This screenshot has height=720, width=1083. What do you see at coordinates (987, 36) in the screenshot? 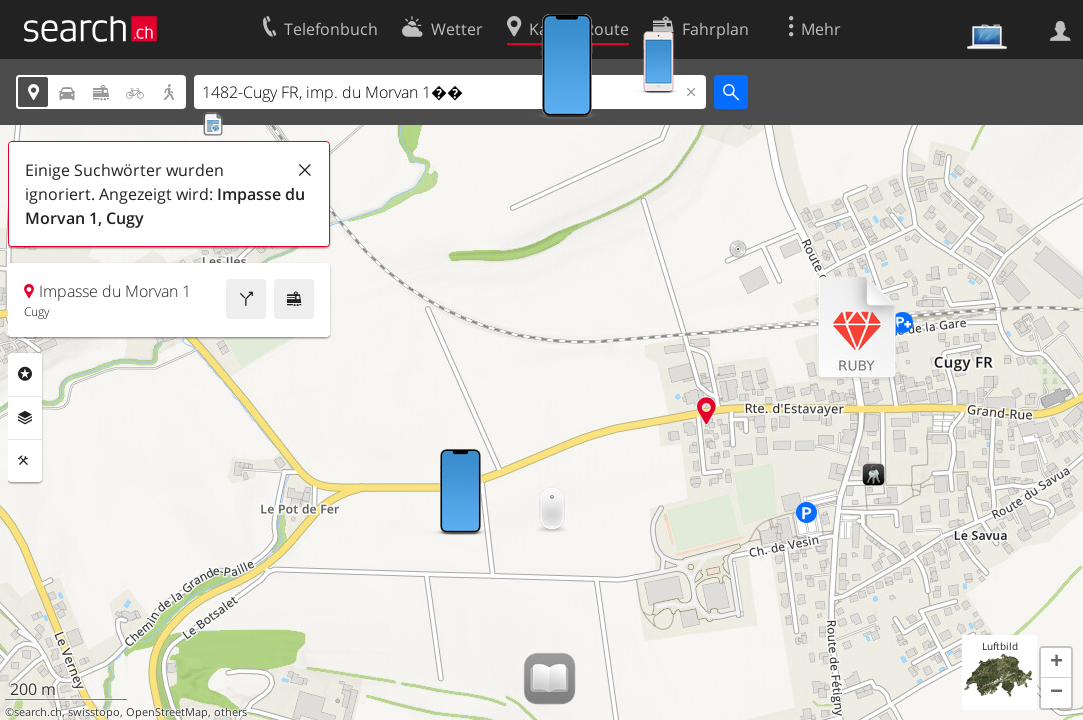
I see `indicates this mac device in system preferences` at bounding box center [987, 36].